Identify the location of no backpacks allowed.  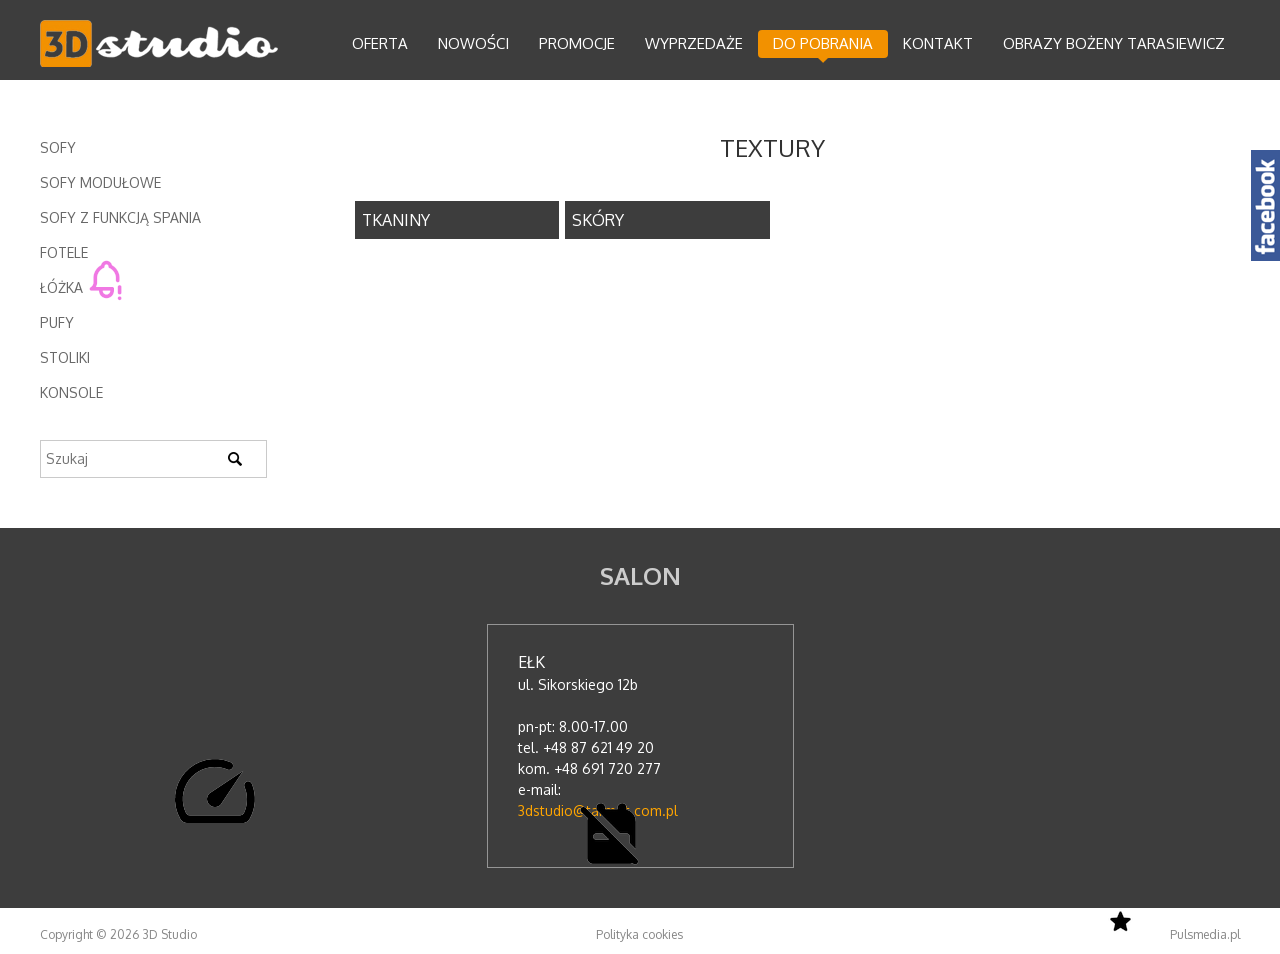
(611, 833).